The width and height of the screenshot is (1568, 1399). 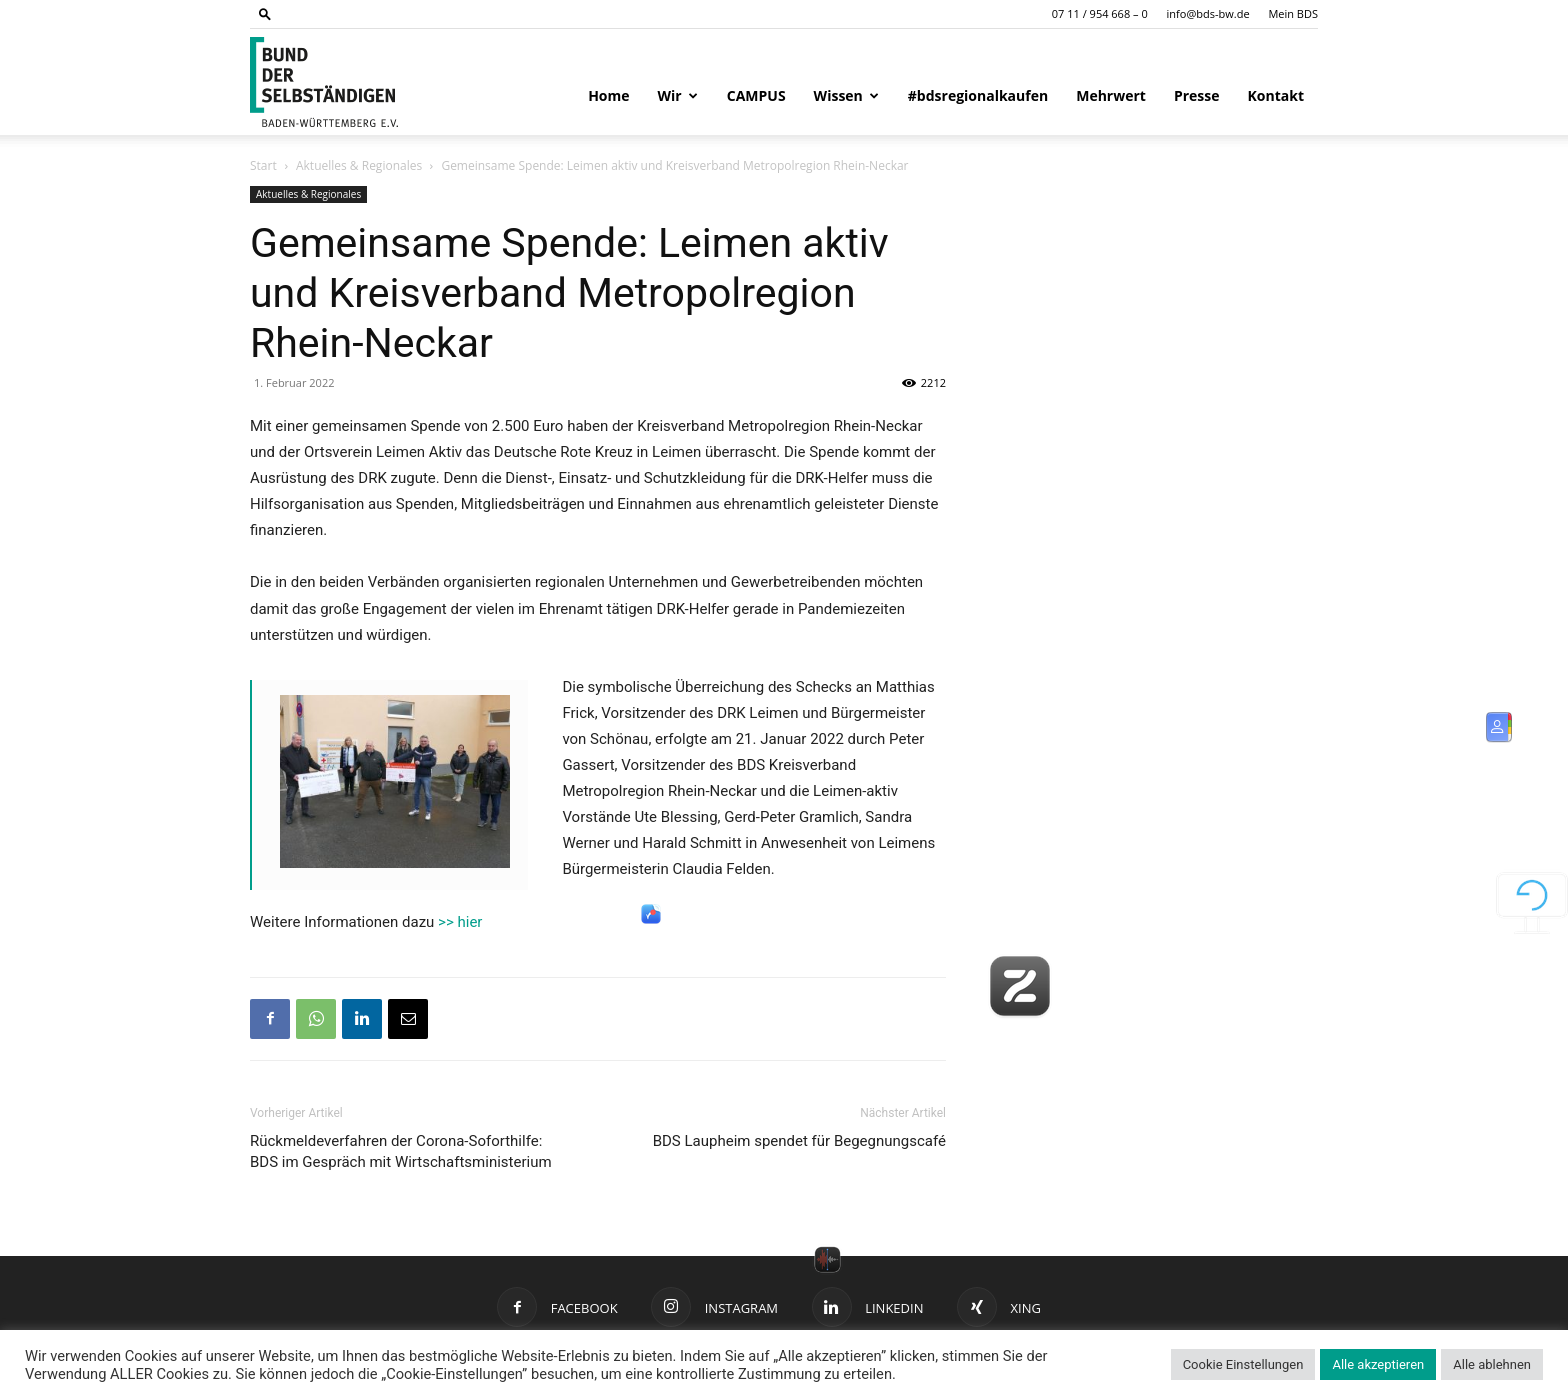 I want to click on rotate screen counter-clockwise, so click(x=1532, y=903).